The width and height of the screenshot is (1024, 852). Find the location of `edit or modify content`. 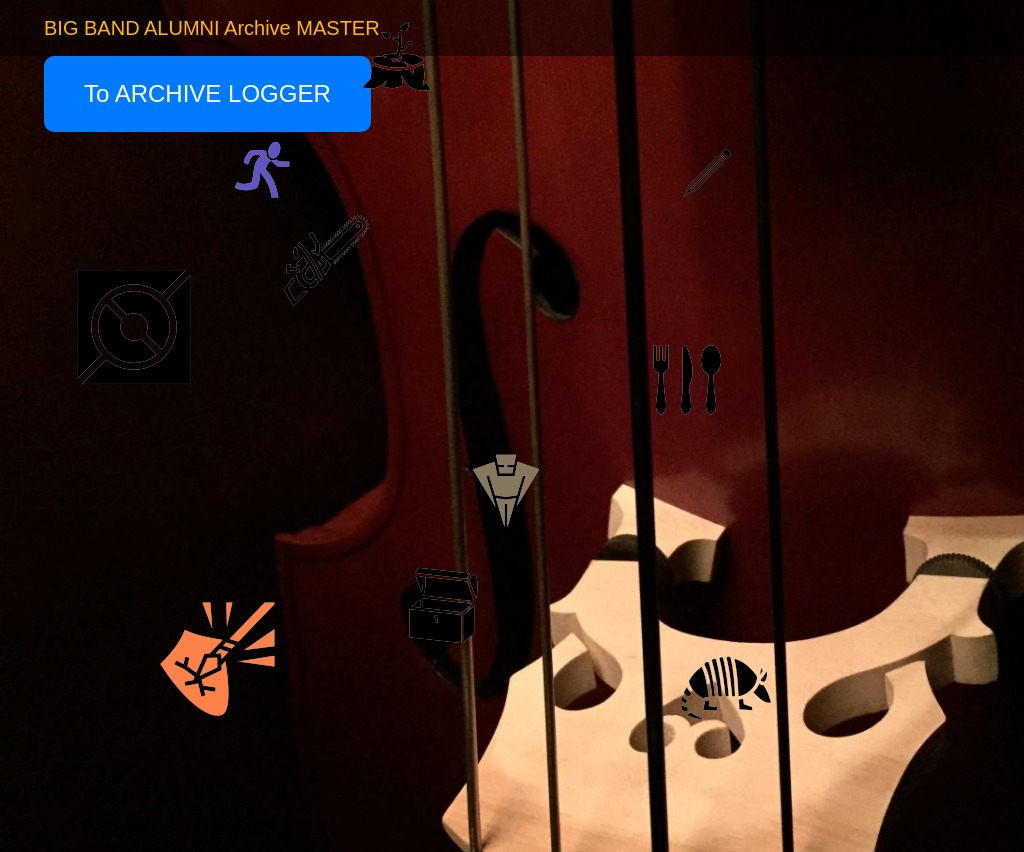

edit or modify content is located at coordinates (707, 172).